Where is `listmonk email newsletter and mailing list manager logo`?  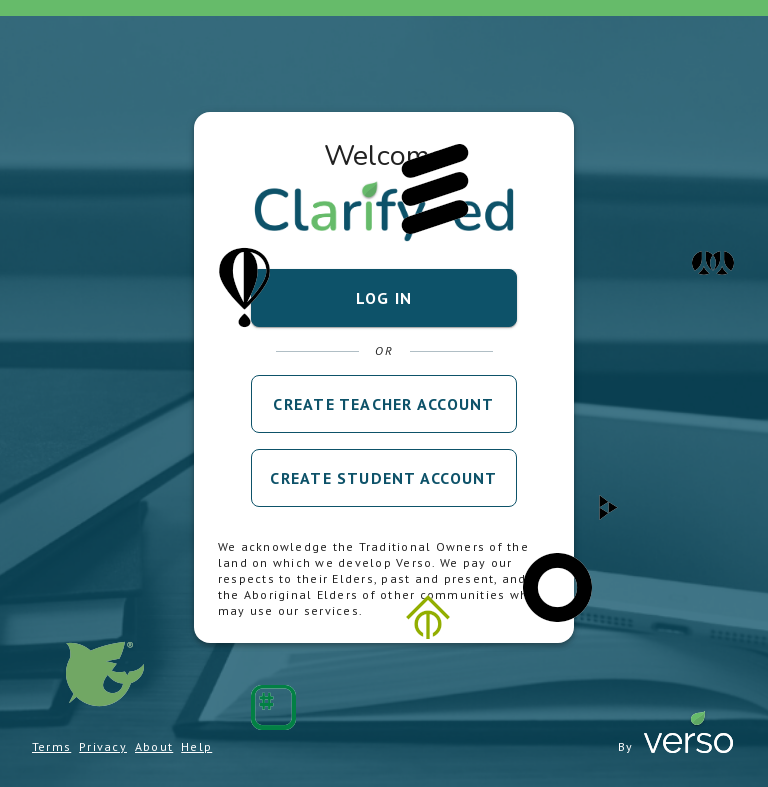 listmonk email newsletter and mailing list manager logo is located at coordinates (557, 587).